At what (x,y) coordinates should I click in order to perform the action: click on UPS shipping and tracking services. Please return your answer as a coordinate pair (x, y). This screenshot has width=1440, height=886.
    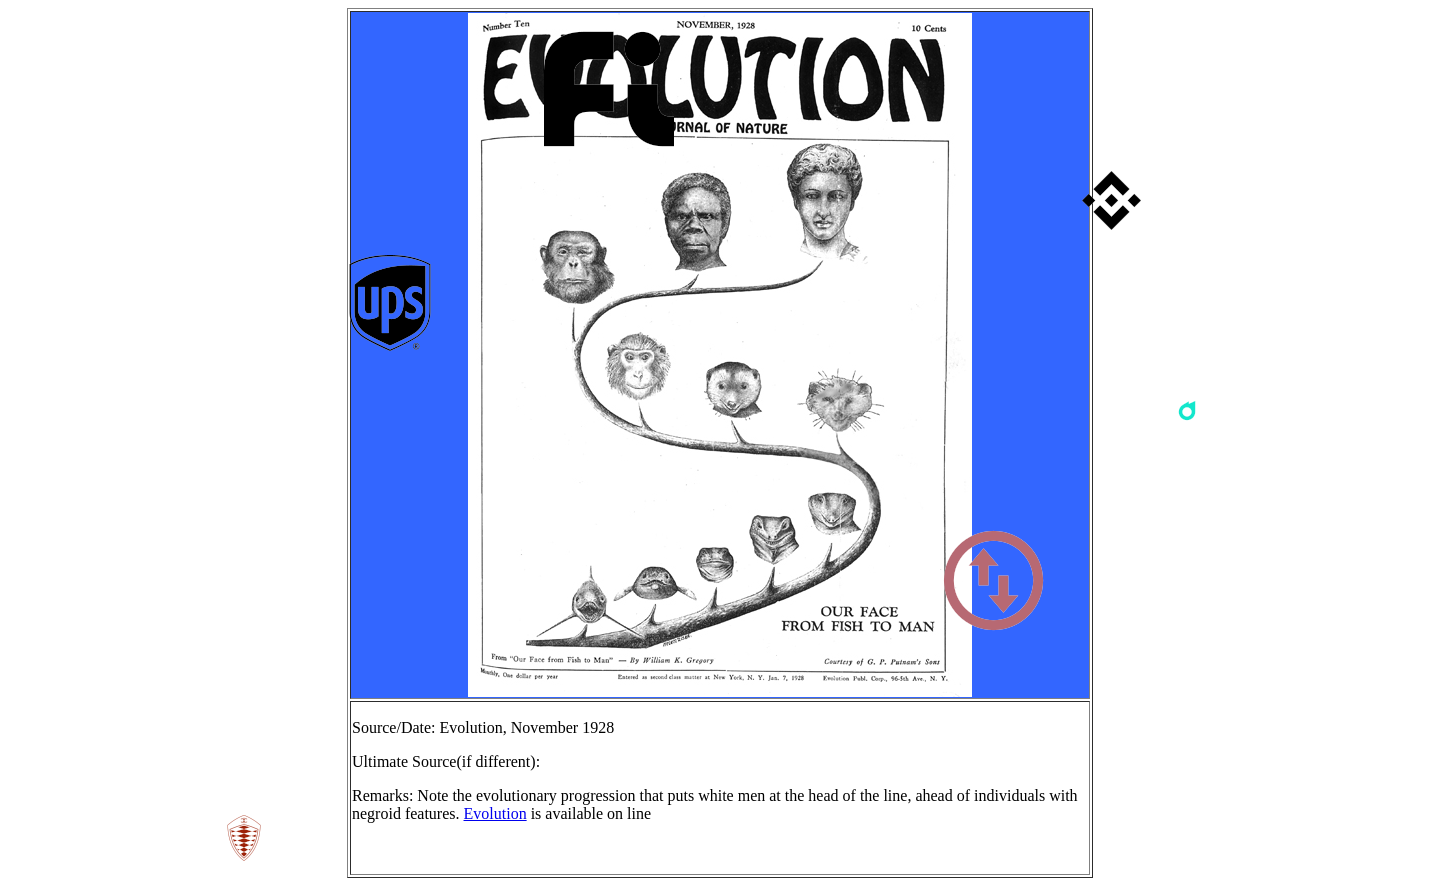
    Looking at the image, I should click on (390, 303).